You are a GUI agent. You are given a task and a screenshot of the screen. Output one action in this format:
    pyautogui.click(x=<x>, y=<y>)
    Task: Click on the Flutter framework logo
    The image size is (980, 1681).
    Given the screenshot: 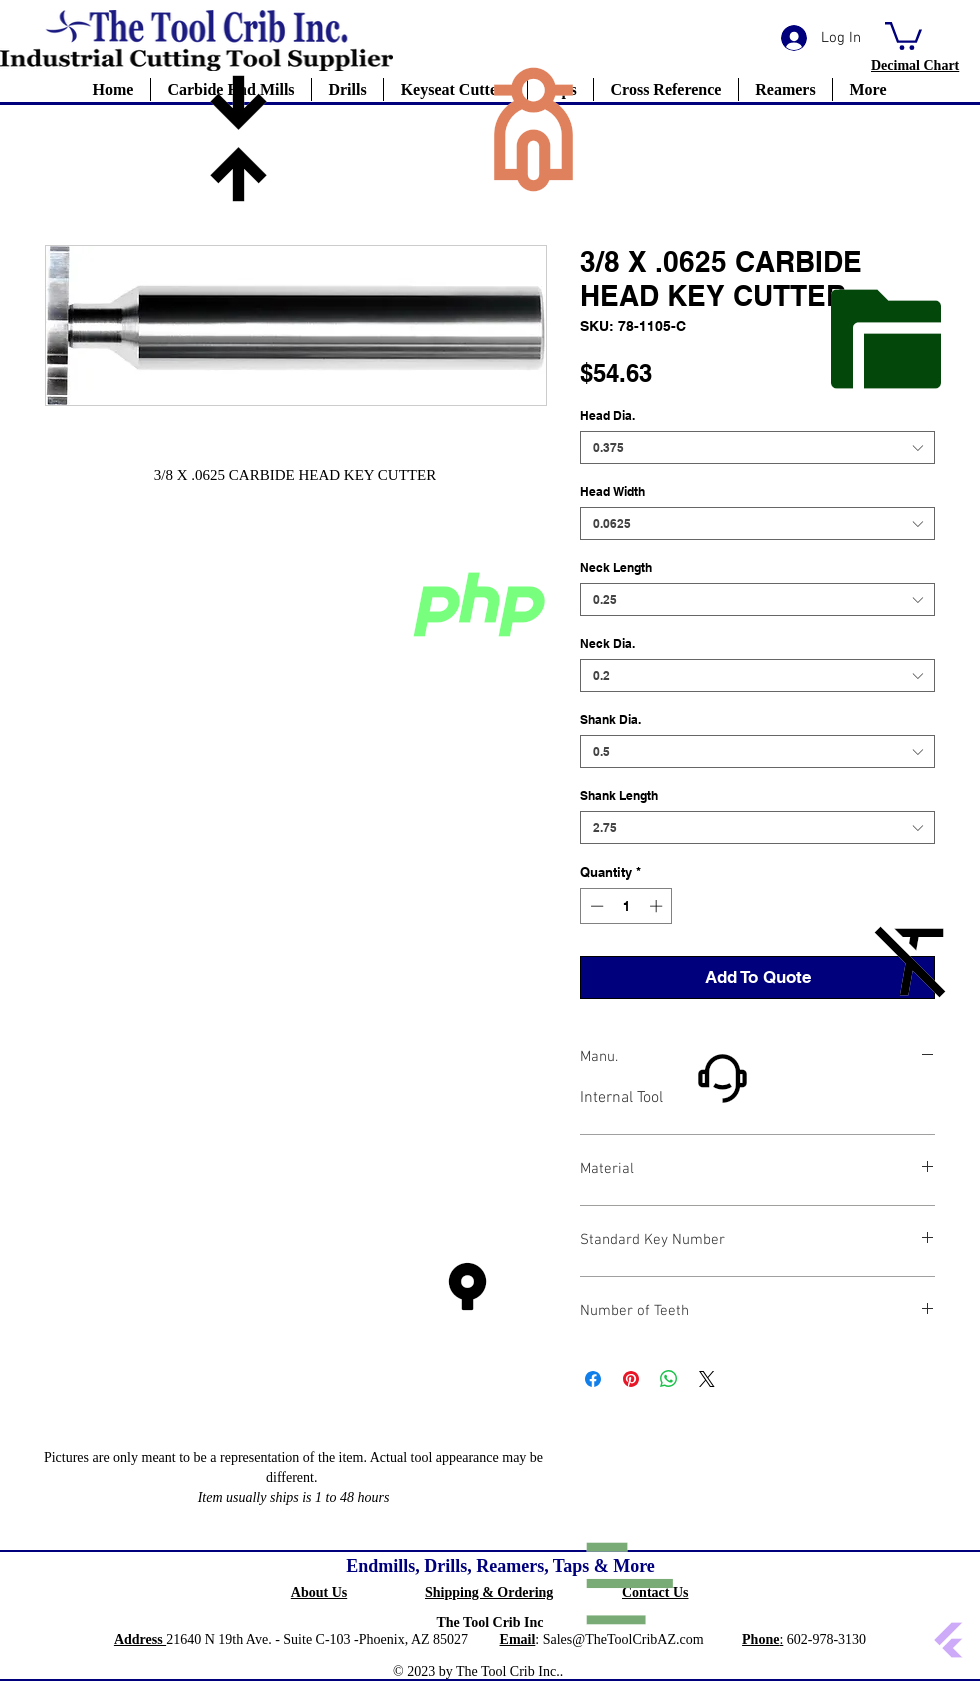 What is the action you would take?
    pyautogui.click(x=949, y=1640)
    